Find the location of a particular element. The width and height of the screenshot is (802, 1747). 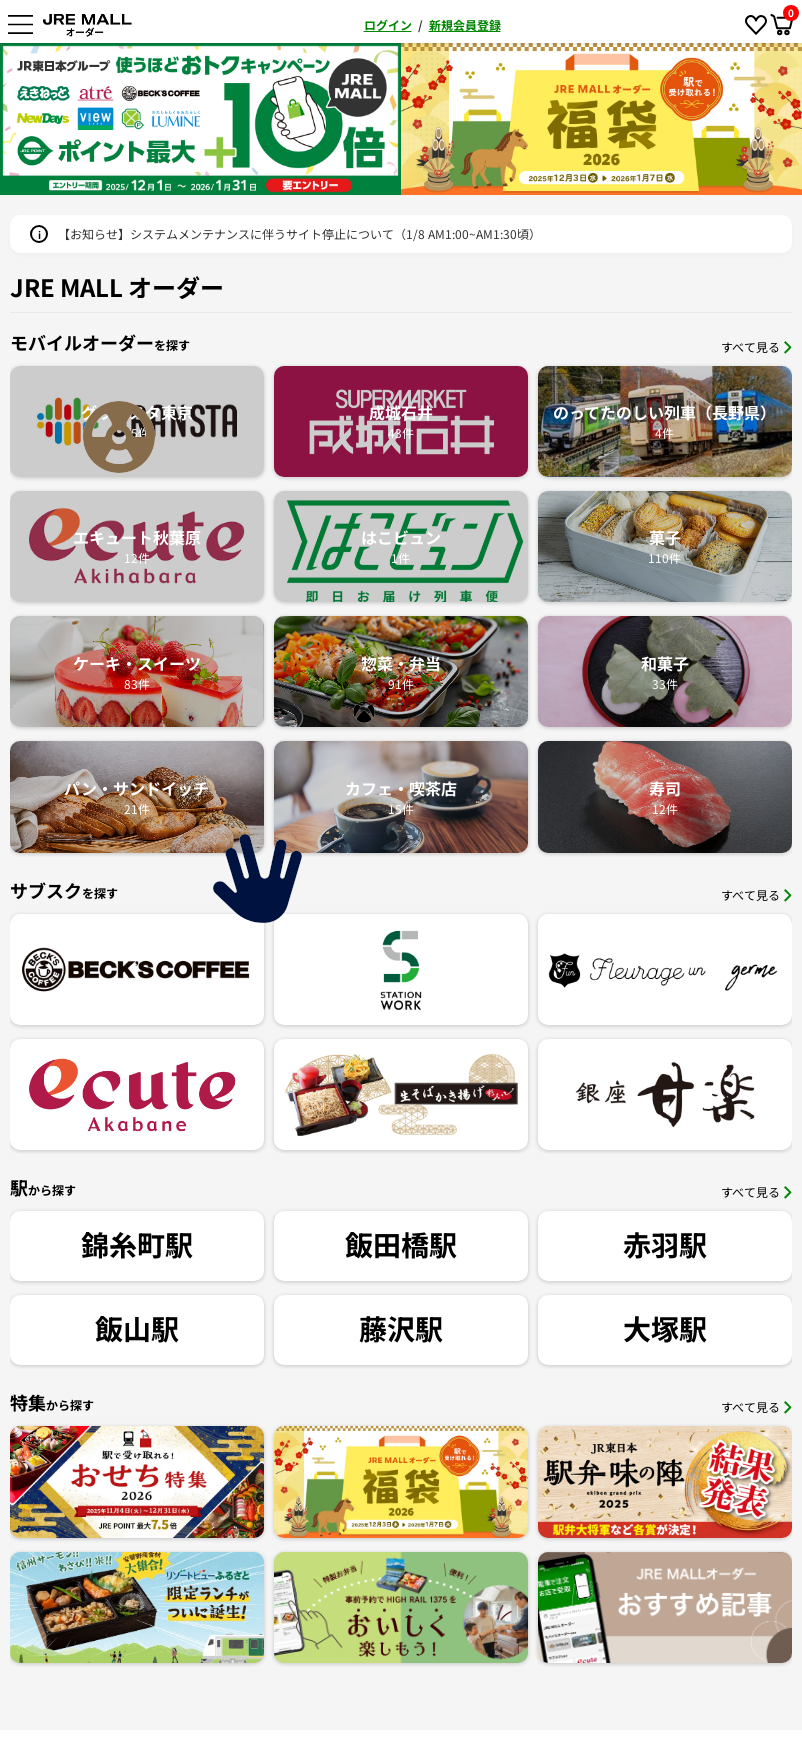

send a vulcan salute or "live long and prosper" greeting is located at coordinates (257, 878).